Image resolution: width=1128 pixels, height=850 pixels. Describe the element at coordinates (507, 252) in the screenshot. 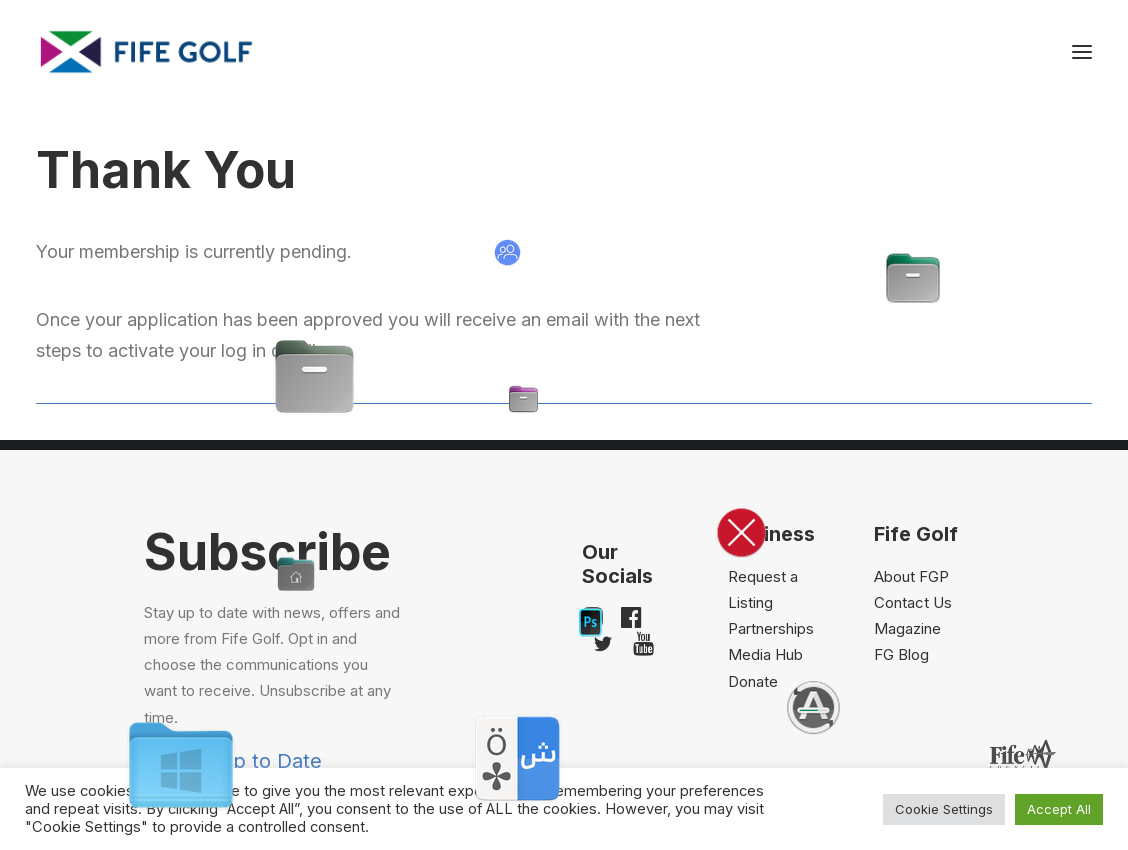

I see `access user account and personal settings` at that location.